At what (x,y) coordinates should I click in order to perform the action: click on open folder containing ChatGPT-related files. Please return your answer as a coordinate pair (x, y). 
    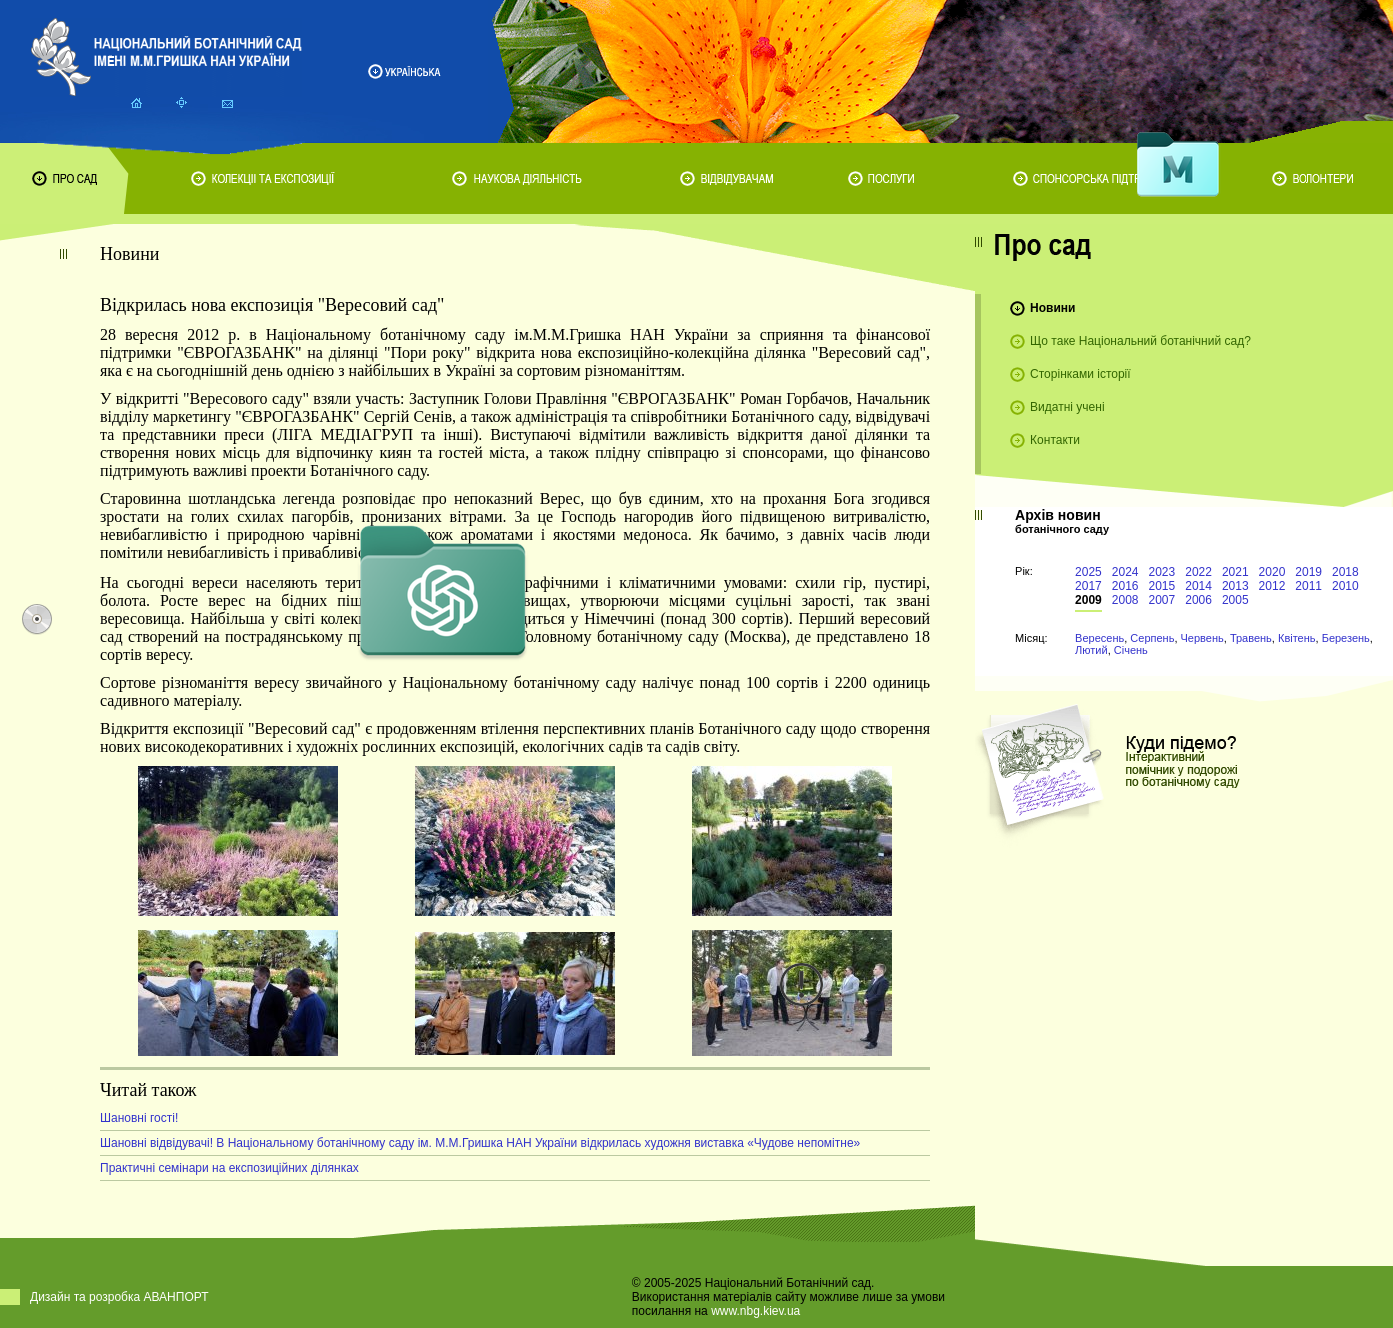
    Looking at the image, I should click on (442, 595).